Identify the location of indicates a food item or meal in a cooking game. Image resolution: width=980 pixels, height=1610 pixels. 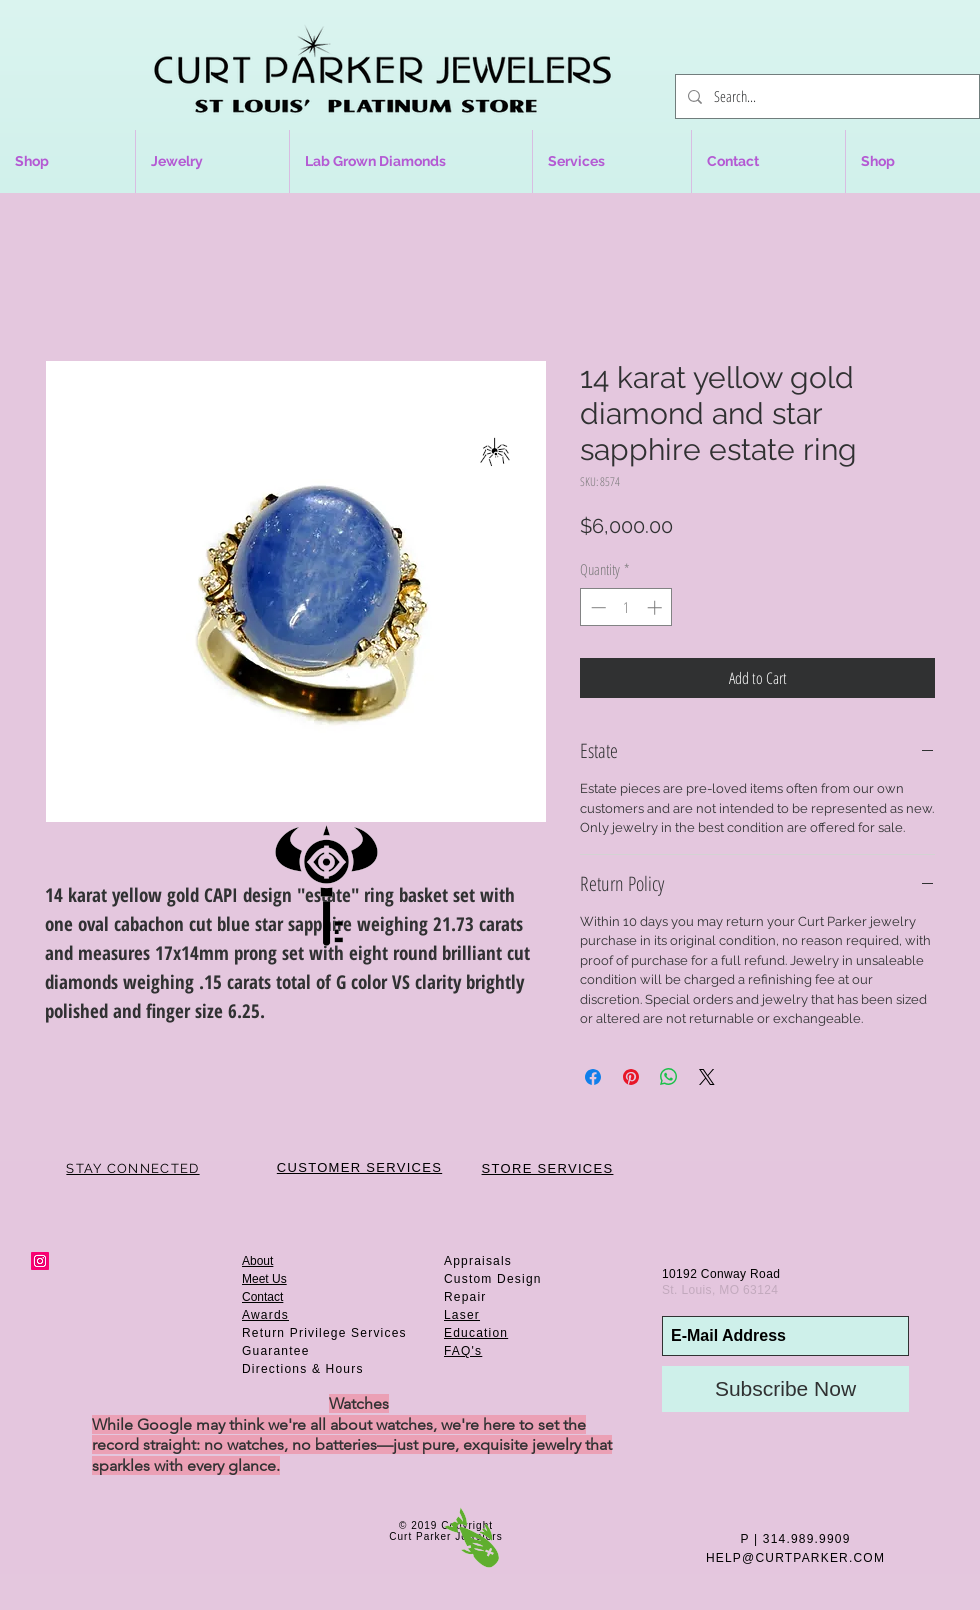
(471, 1537).